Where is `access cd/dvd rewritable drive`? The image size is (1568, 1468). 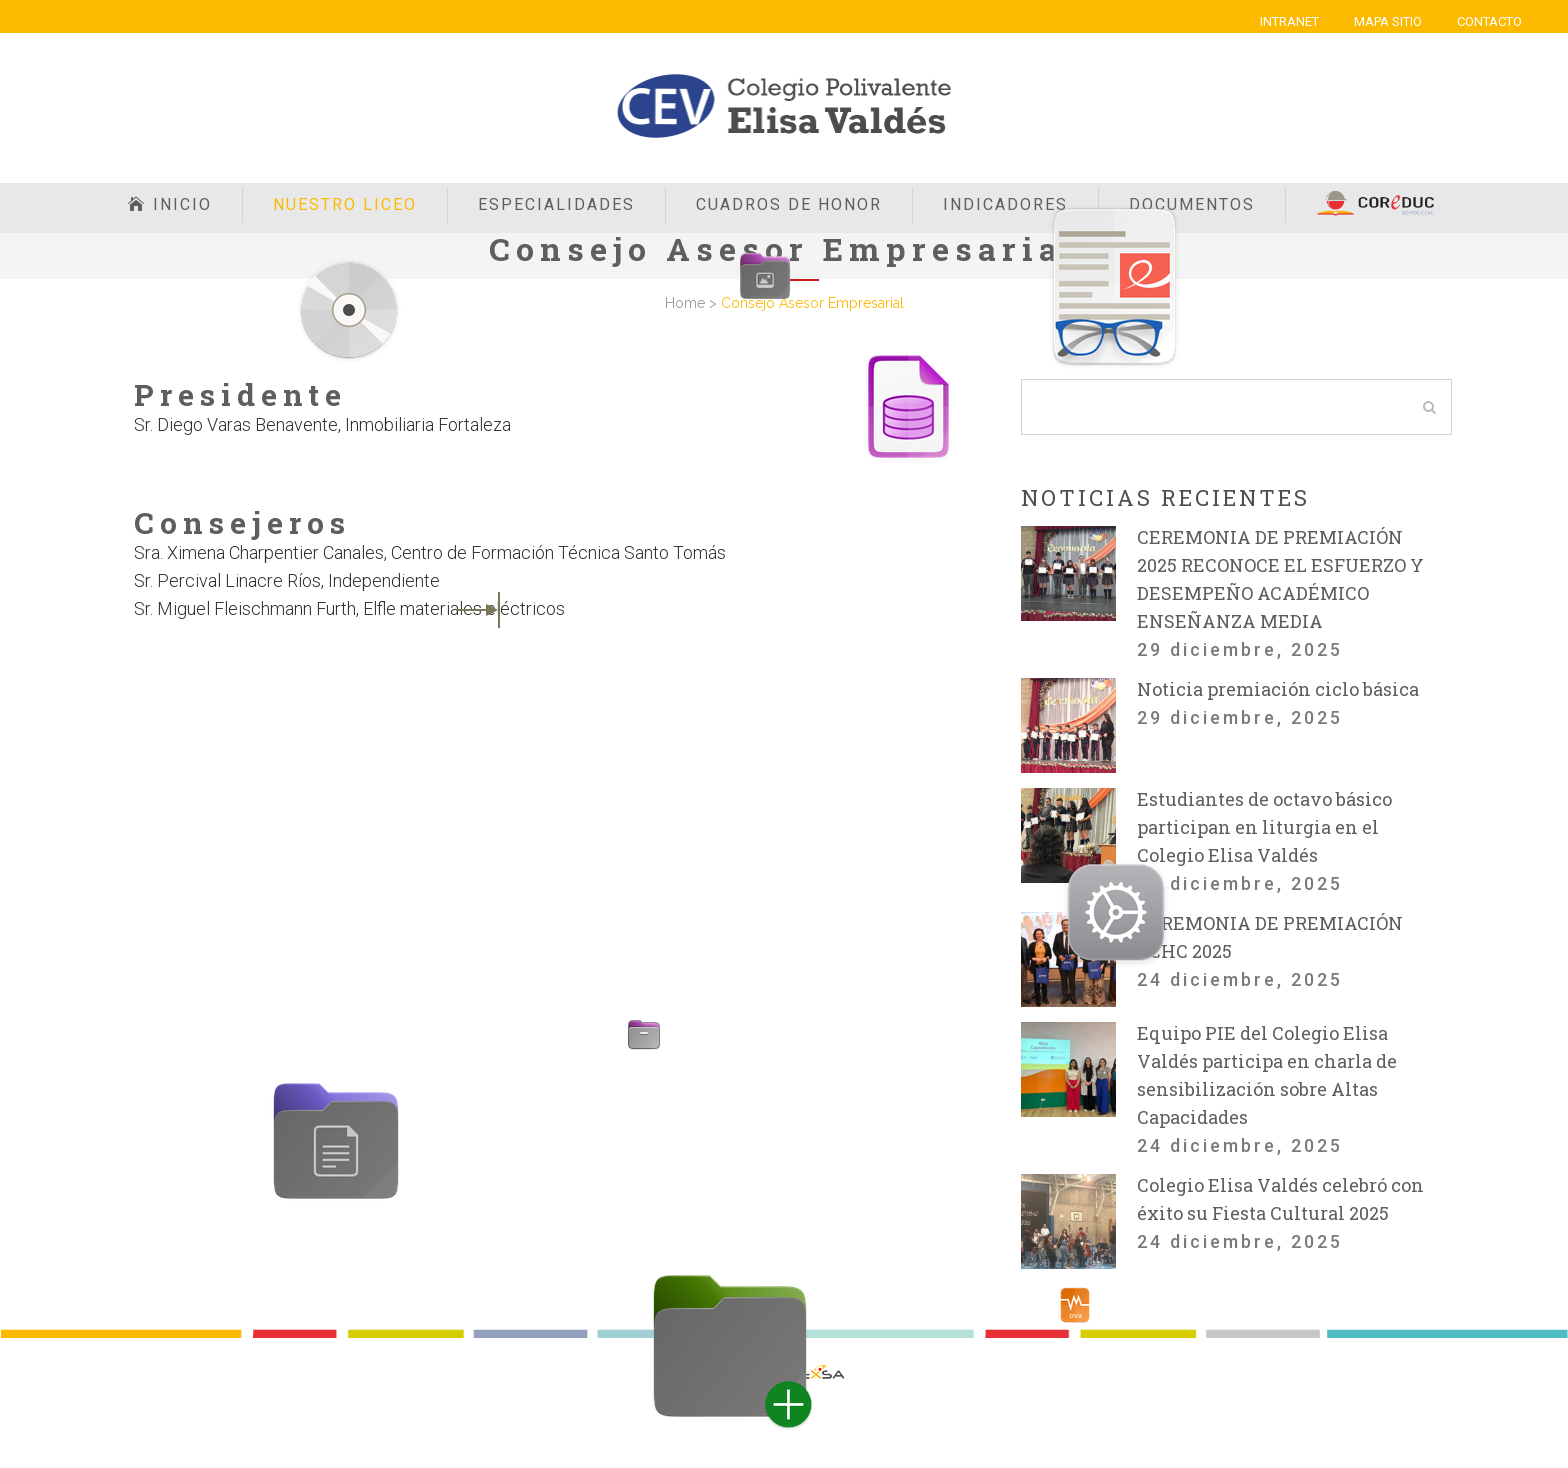
access cd/dvd rewritable drive is located at coordinates (349, 310).